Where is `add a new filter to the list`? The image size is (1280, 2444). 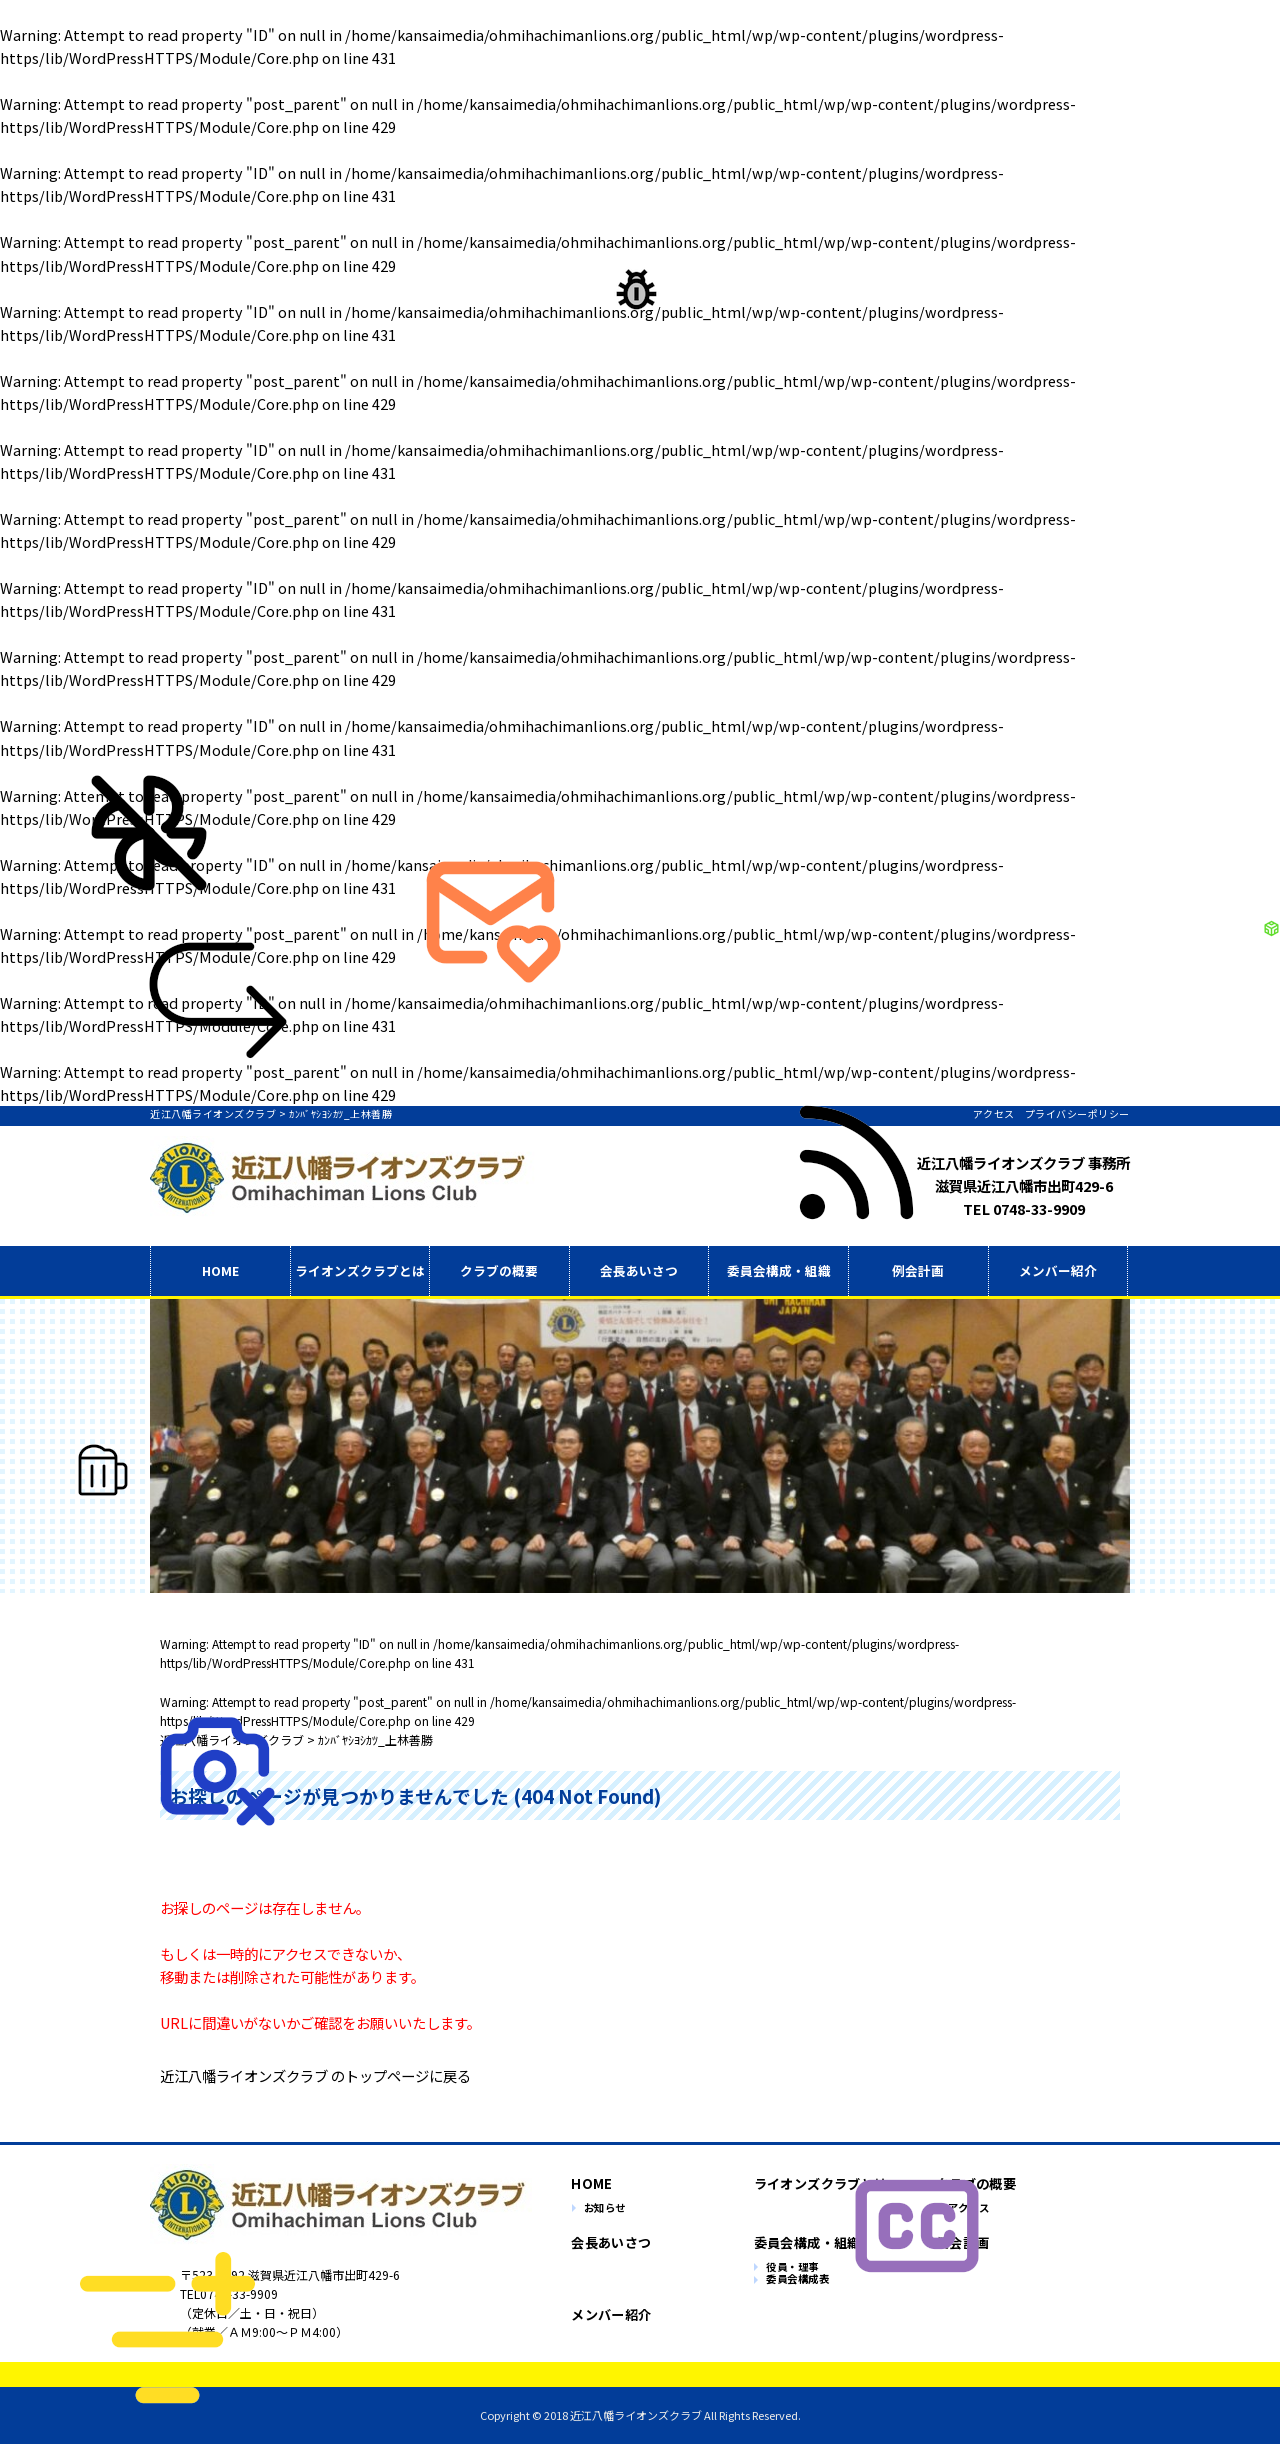 add a new filter to the list is located at coordinates (167, 2339).